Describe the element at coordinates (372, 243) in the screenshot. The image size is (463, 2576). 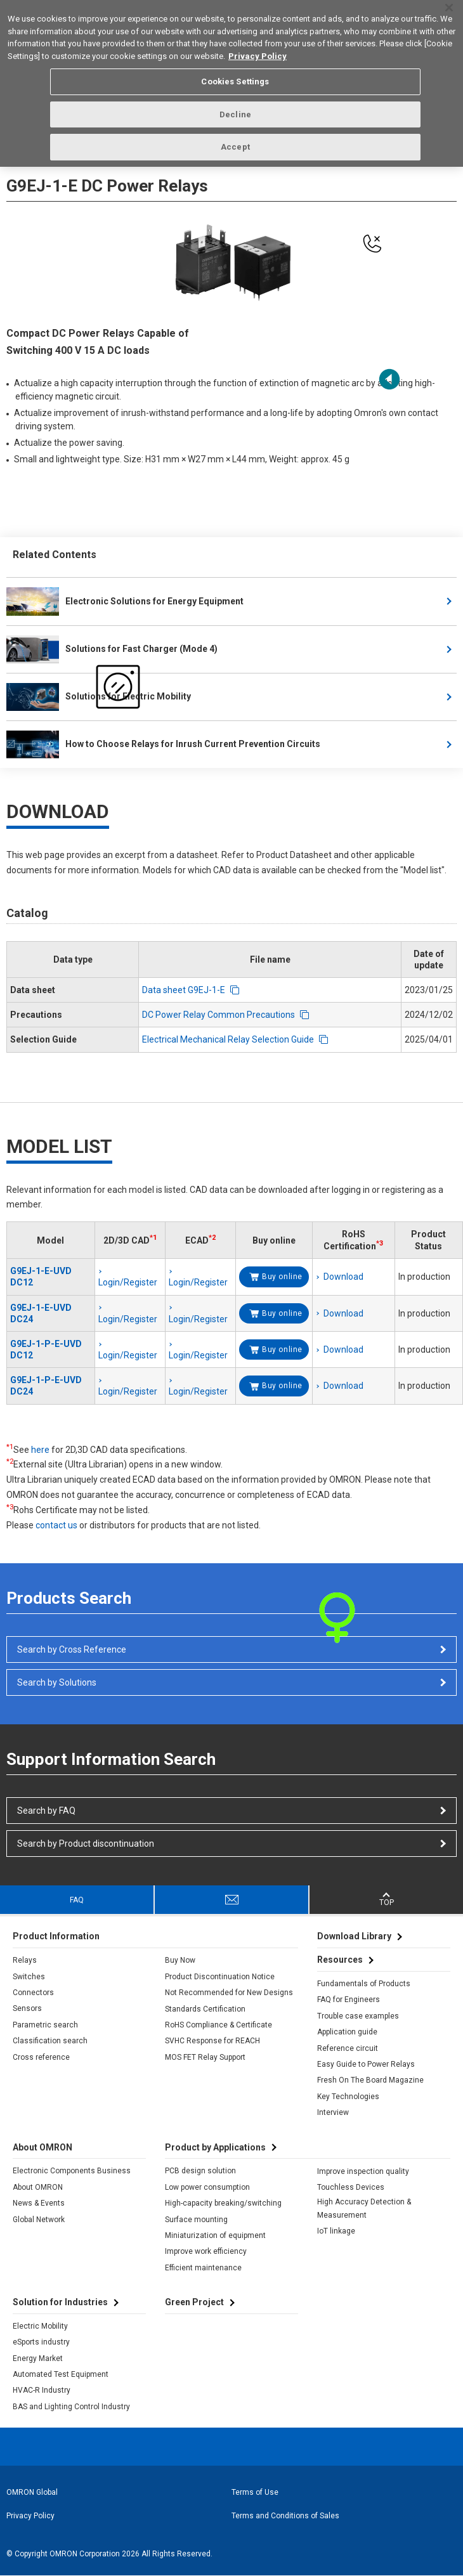
I see `end or decline a phone call` at that location.